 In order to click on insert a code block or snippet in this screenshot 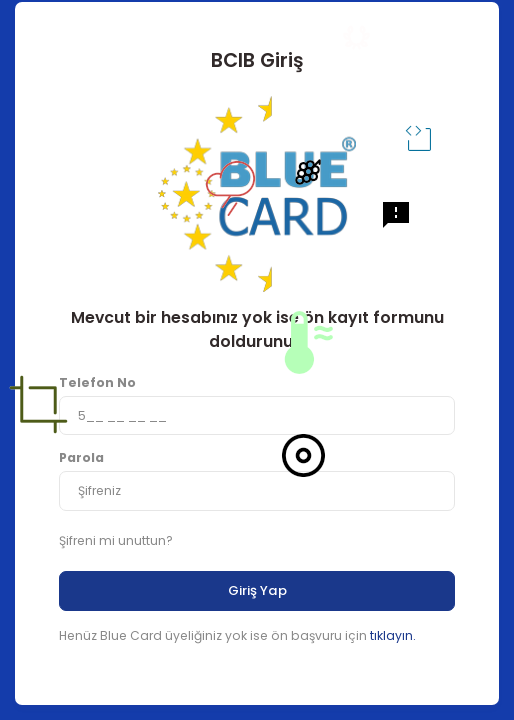, I will do `click(419, 139)`.